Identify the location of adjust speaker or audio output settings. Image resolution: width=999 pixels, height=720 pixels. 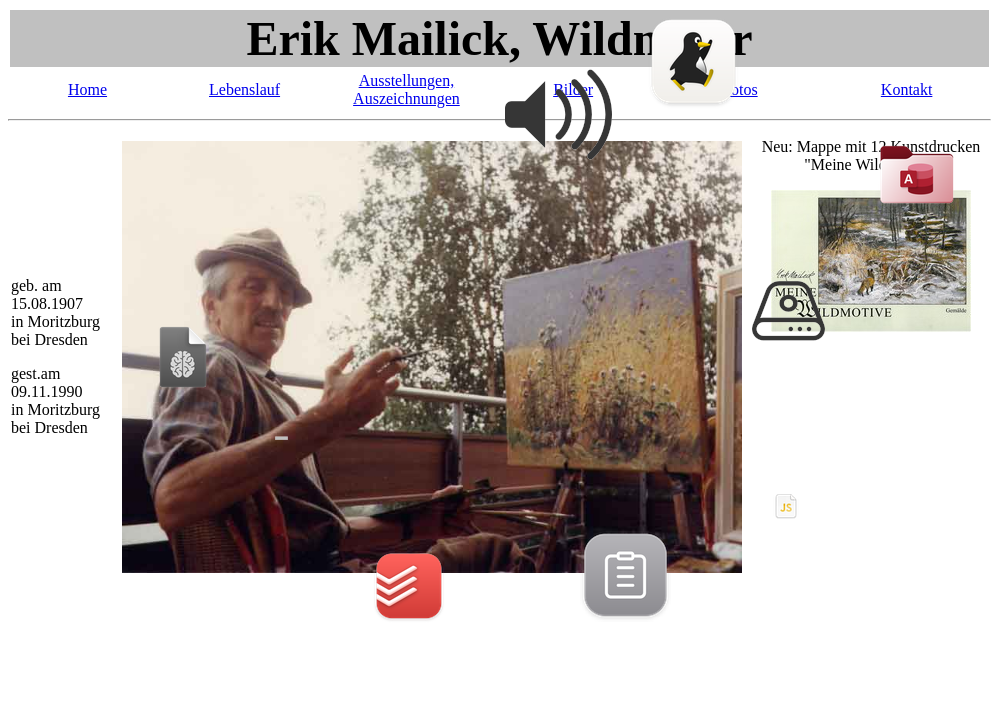
(558, 114).